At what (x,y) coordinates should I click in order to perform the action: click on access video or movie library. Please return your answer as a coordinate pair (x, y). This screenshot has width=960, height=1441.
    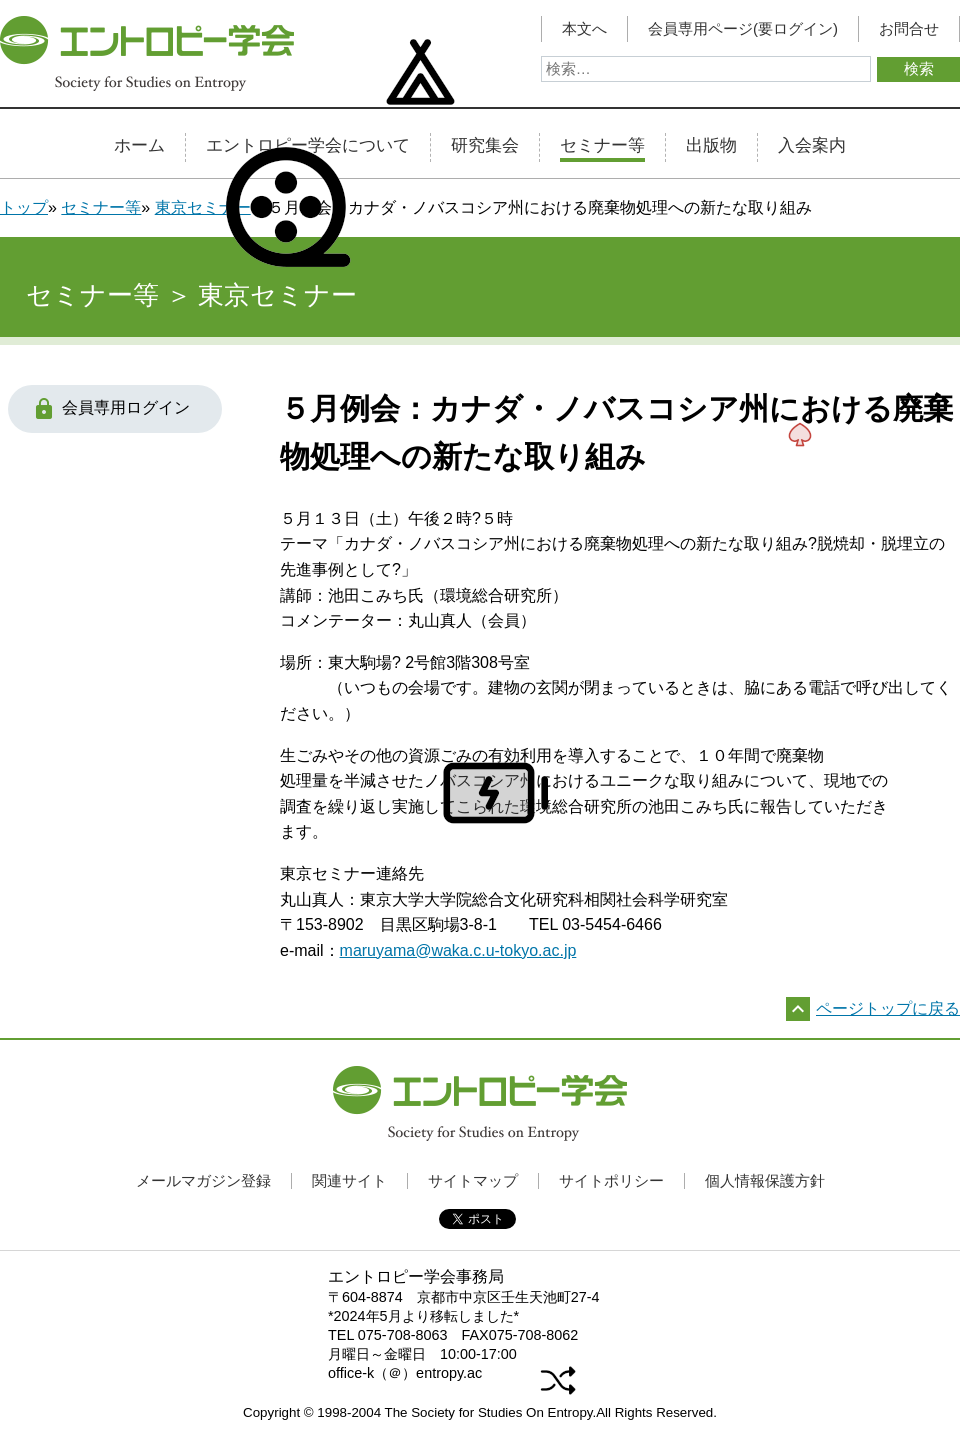
    Looking at the image, I should click on (286, 207).